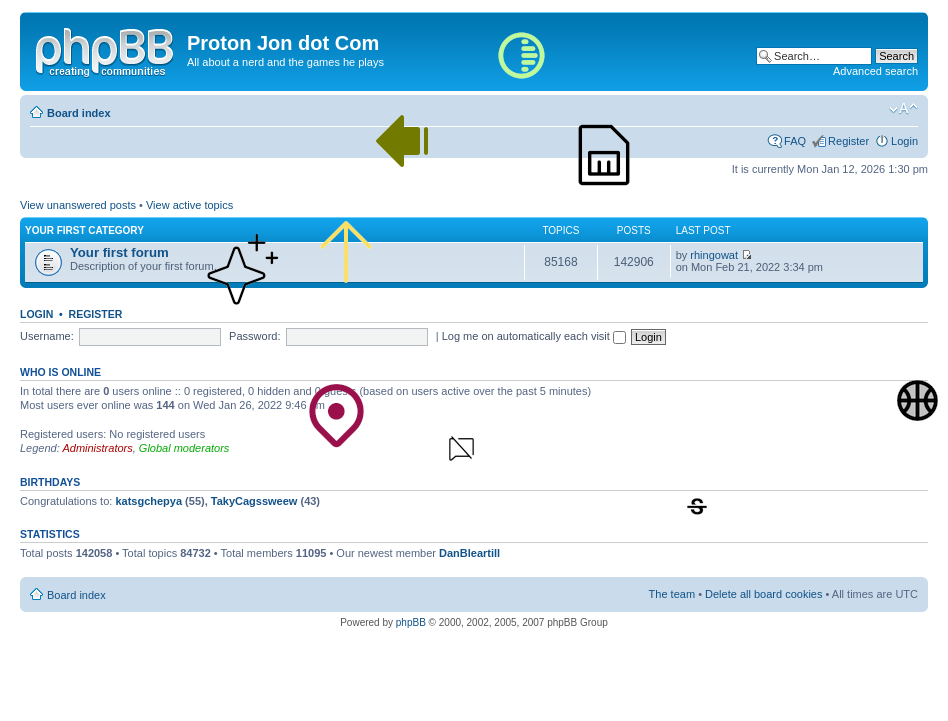 Image resolution: width=948 pixels, height=721 pixels. Describe the element at coordinates (917, 400) in the screenshot. I see `access basketball or sports content` at that location.